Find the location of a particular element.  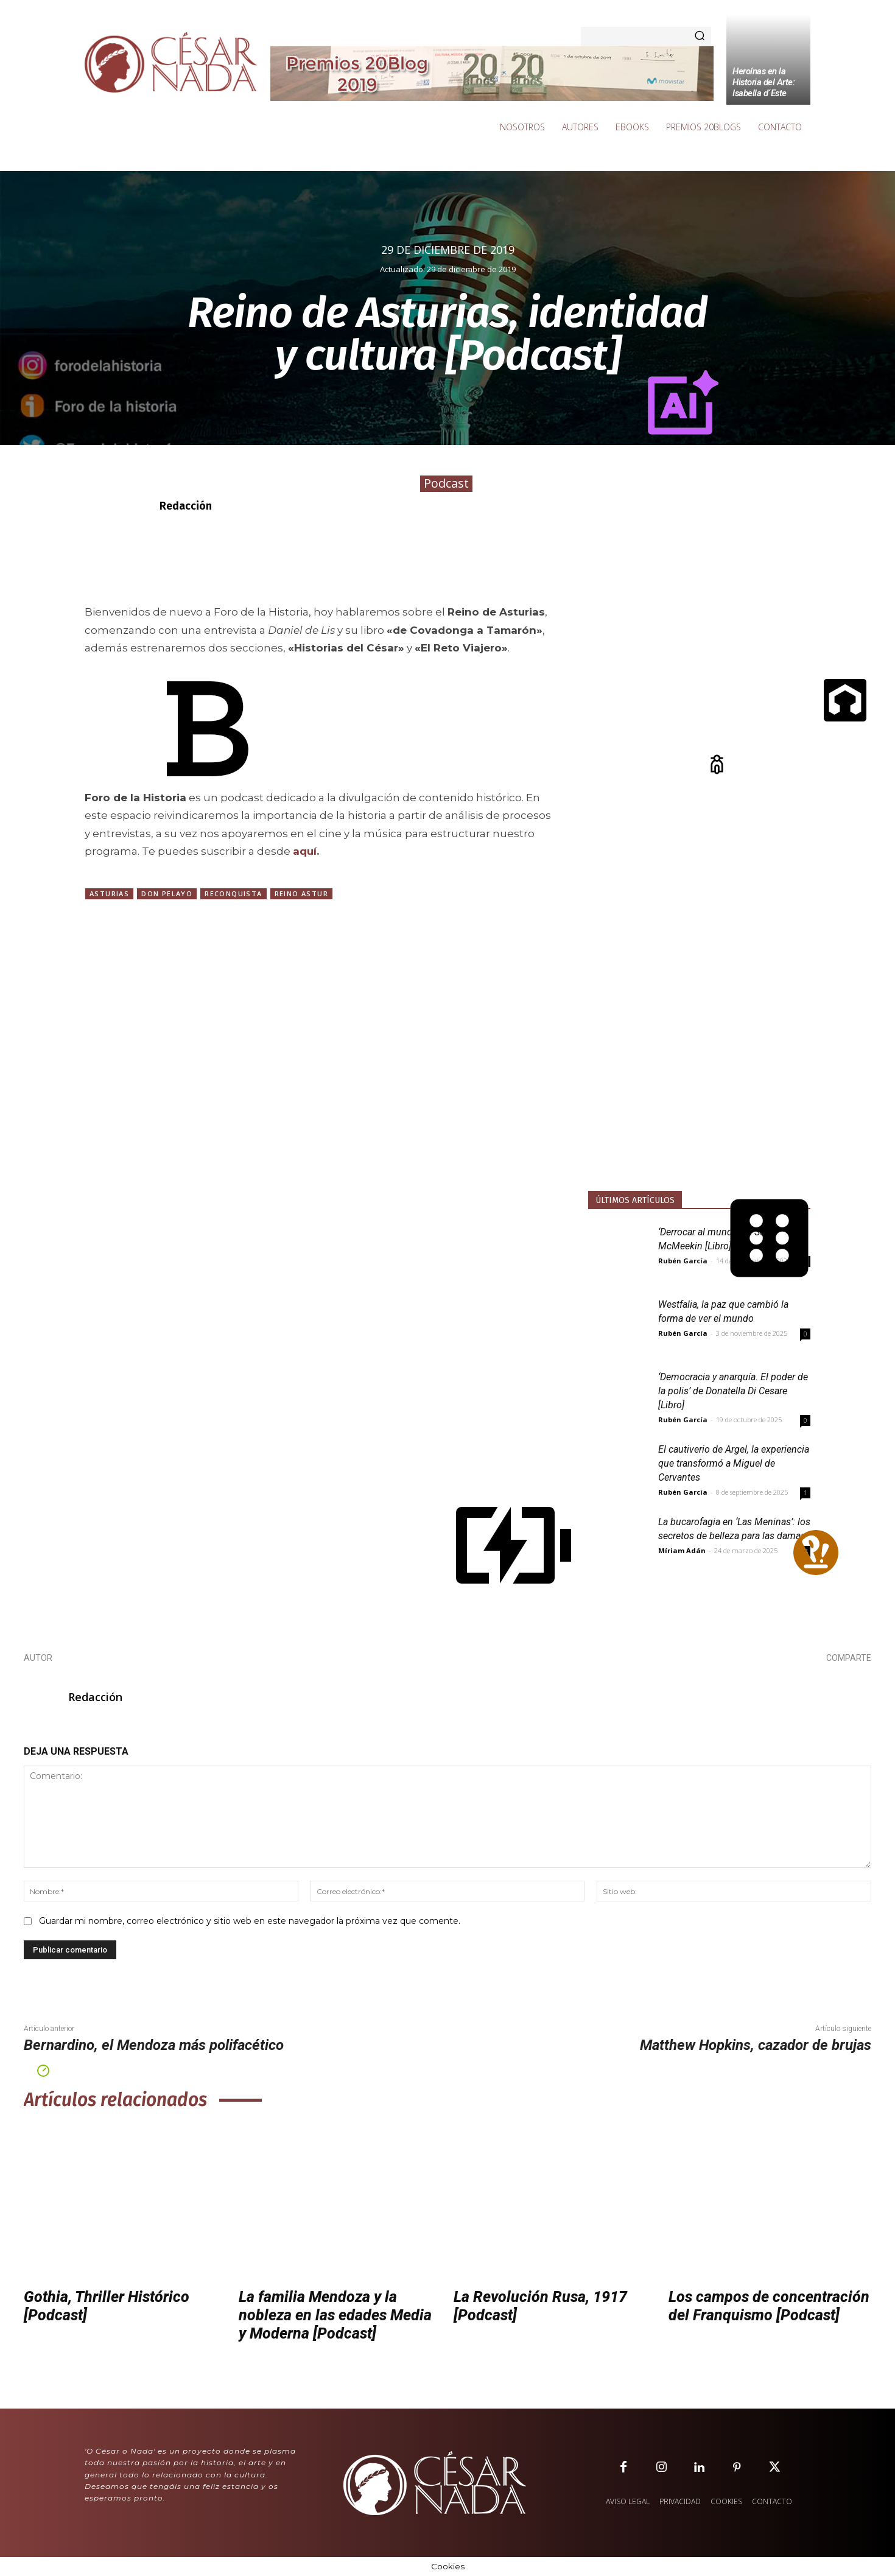

set a countdown timer is located at coordinates (43, 2071).